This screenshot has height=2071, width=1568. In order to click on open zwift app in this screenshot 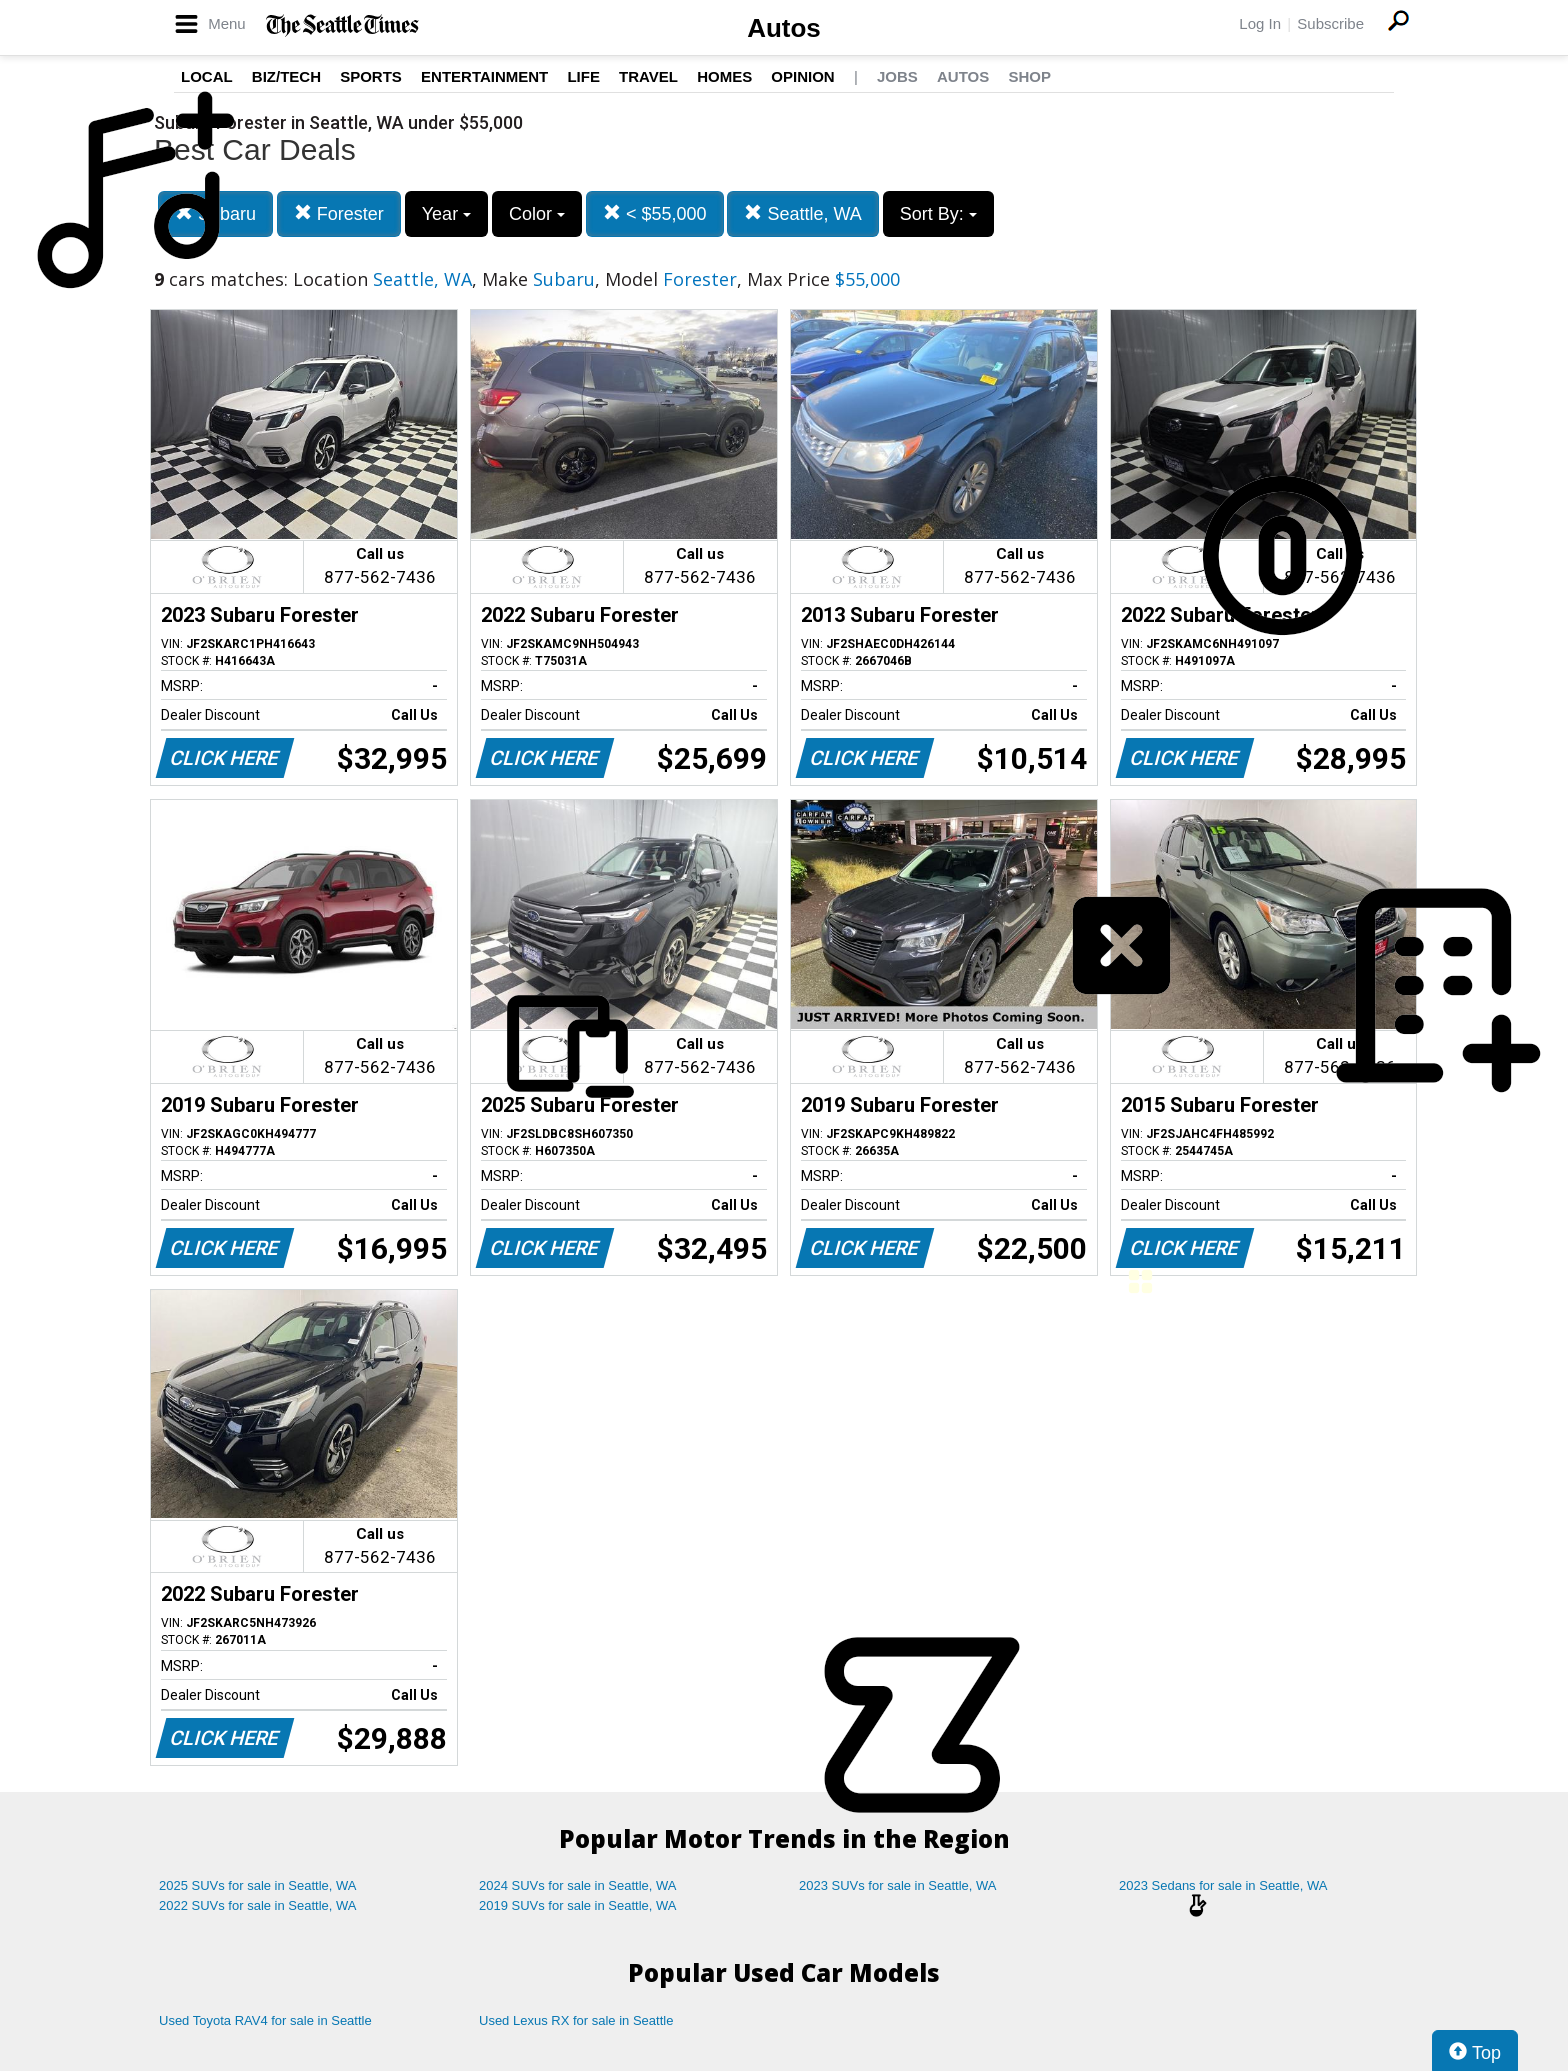, I will do `click(922, 1725)`.